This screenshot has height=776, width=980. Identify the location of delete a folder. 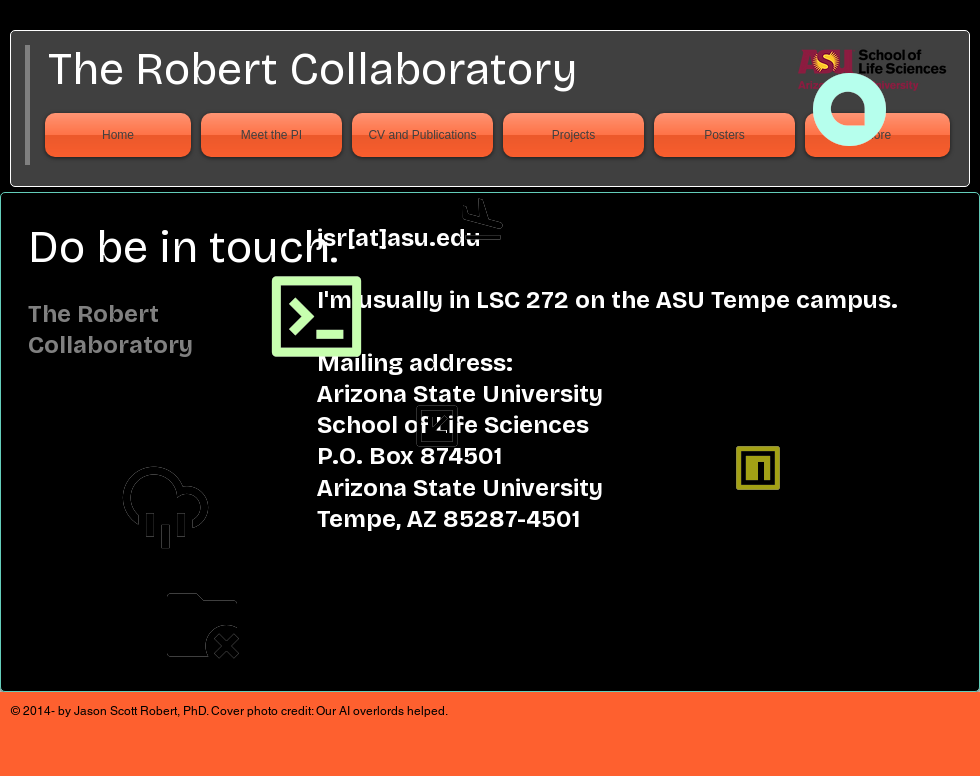
(202, 625).